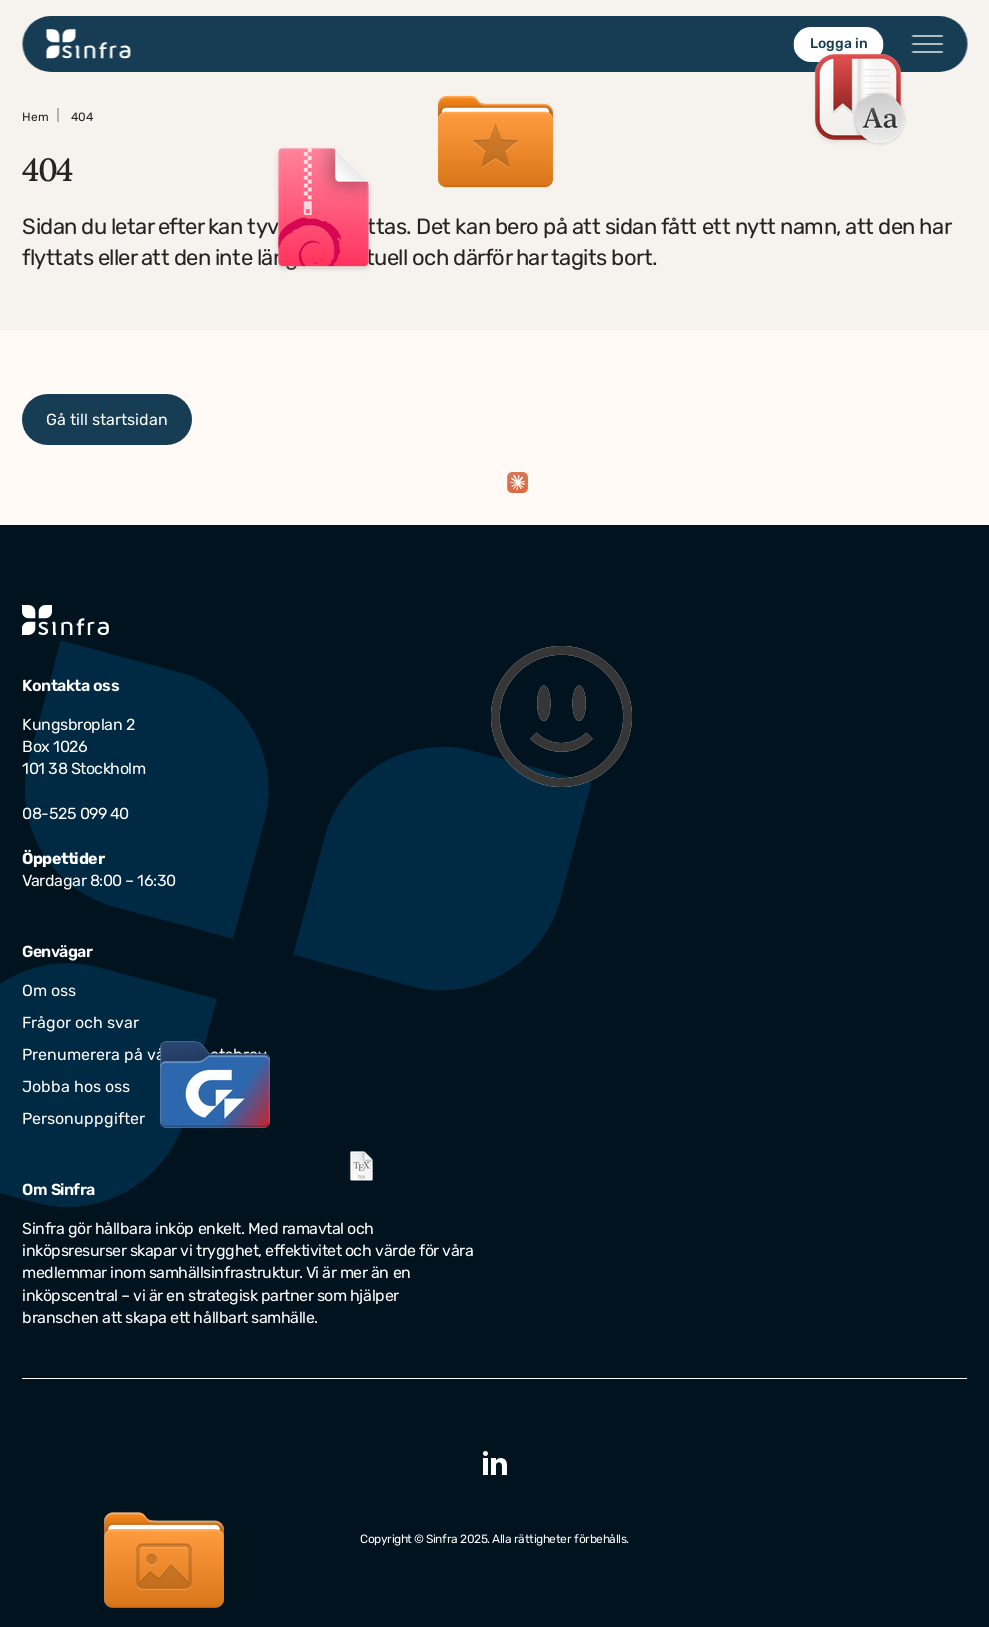  I want to click on access people and smiley emoji category, so click(561, 716).